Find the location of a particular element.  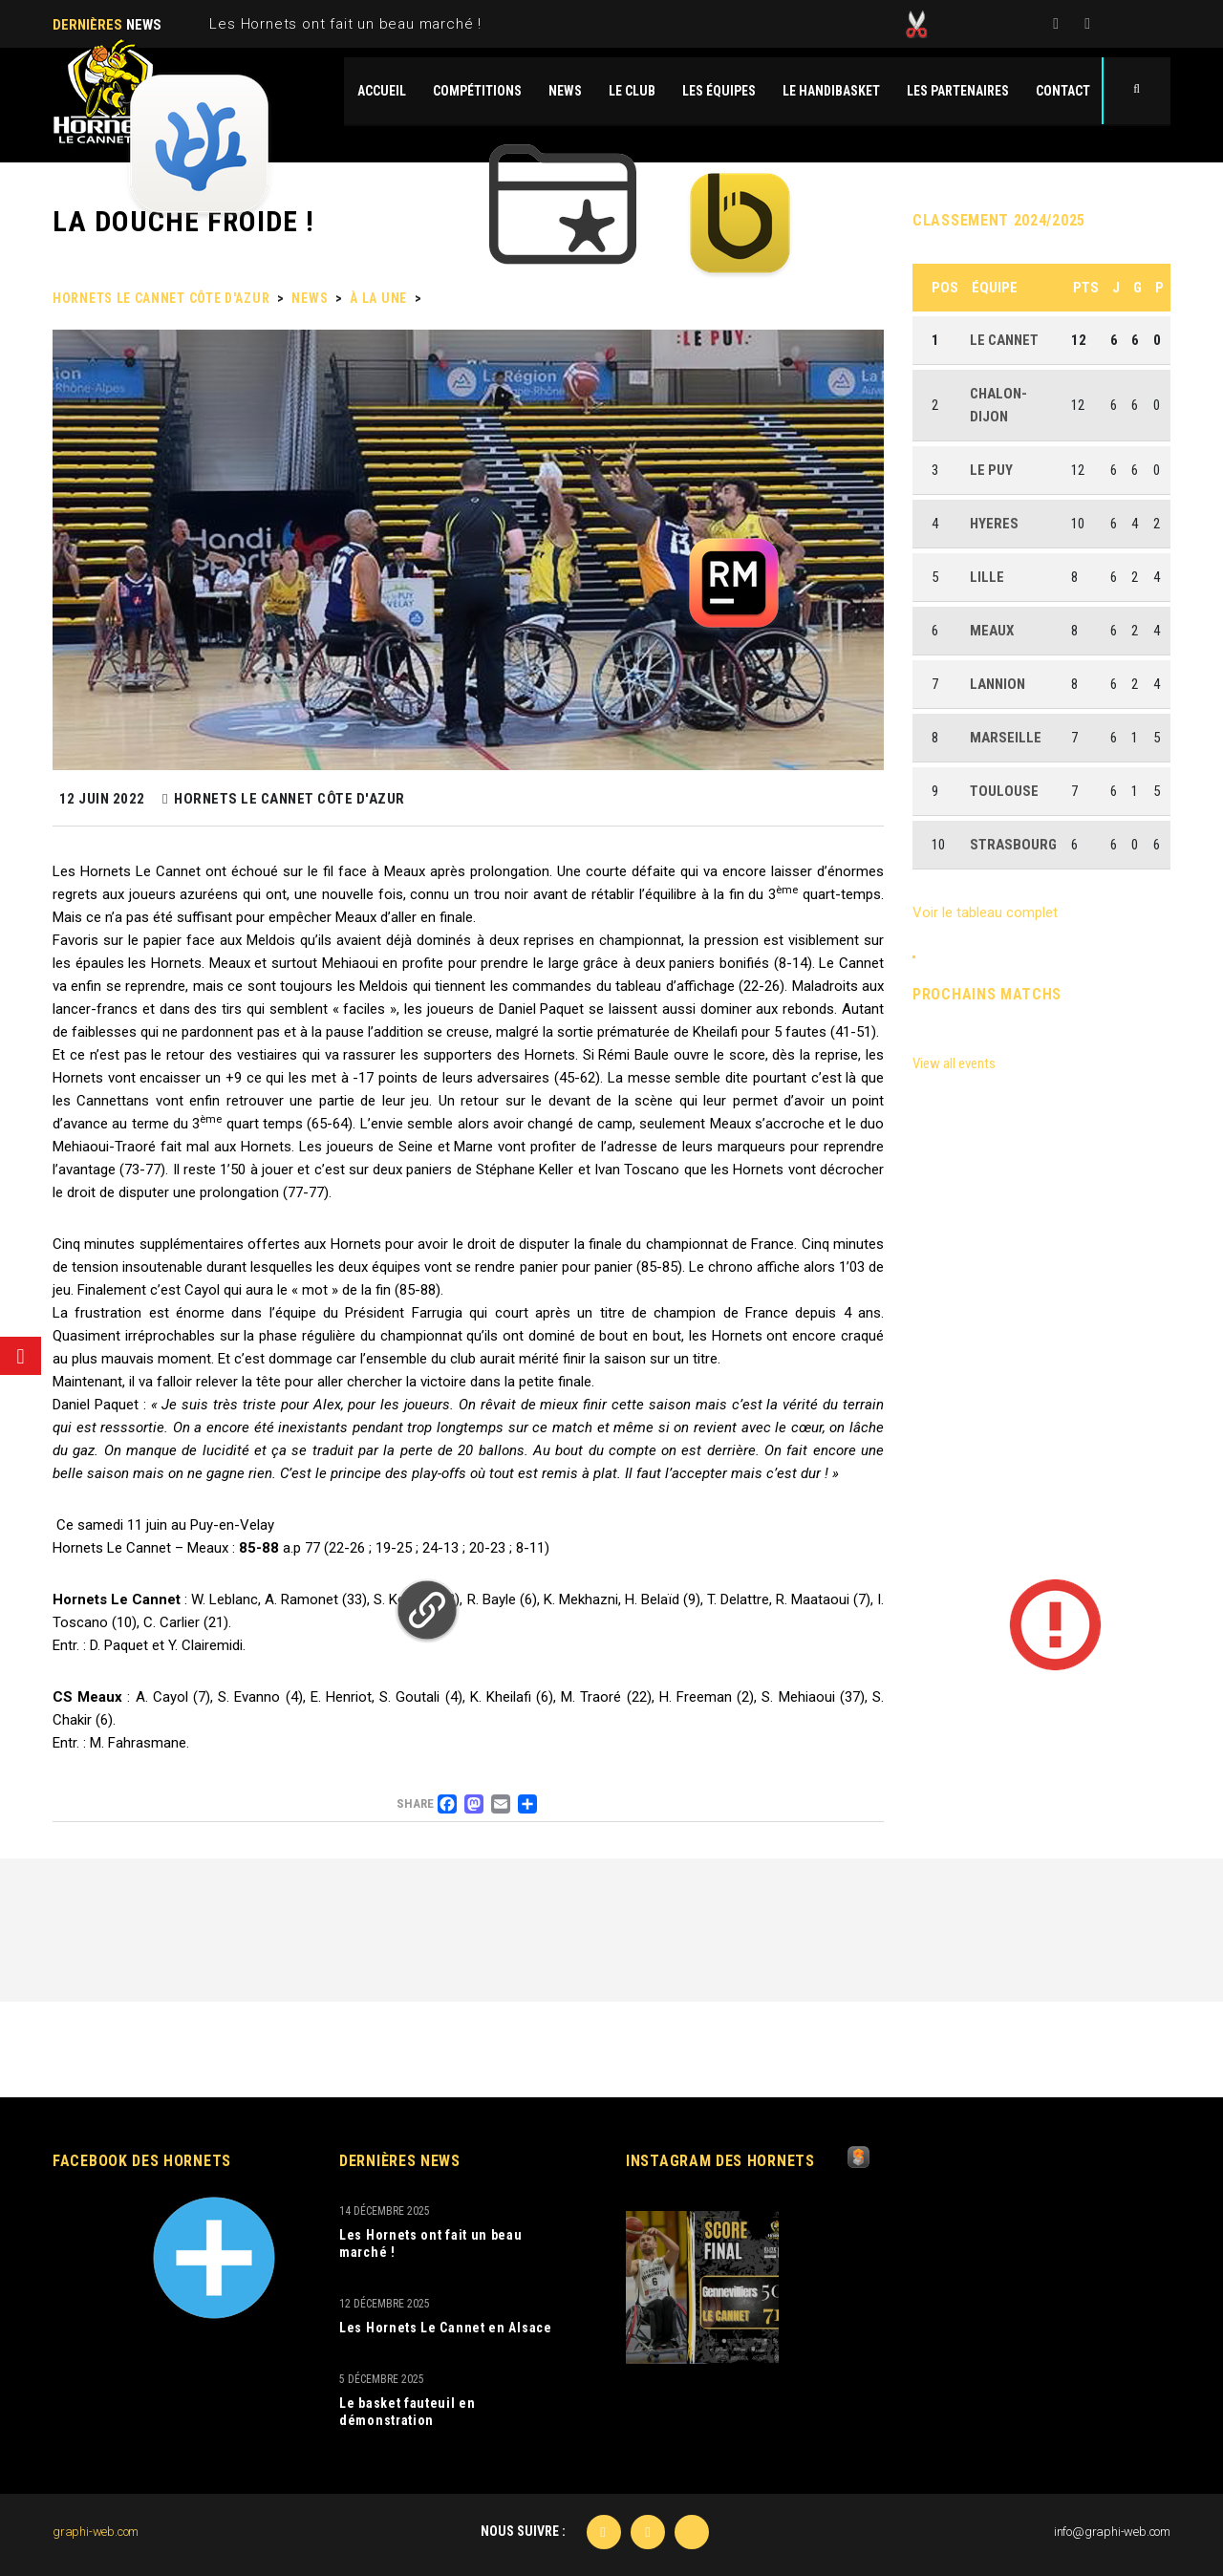

open sparkleshare folder is located at coordinates (563, 200).